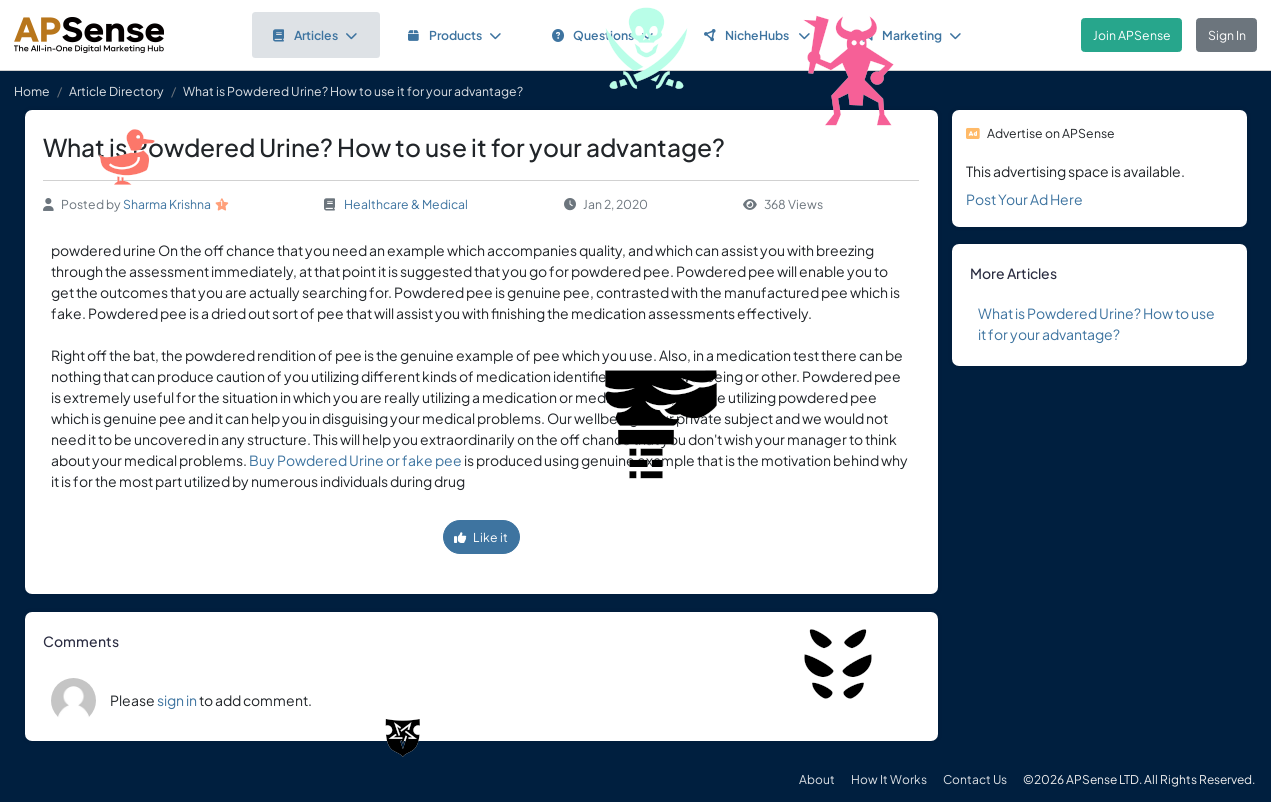 This screenshot has height=802, width=1271. I want to click on indicates pirate or seafaring game mode, so click(646, 48).